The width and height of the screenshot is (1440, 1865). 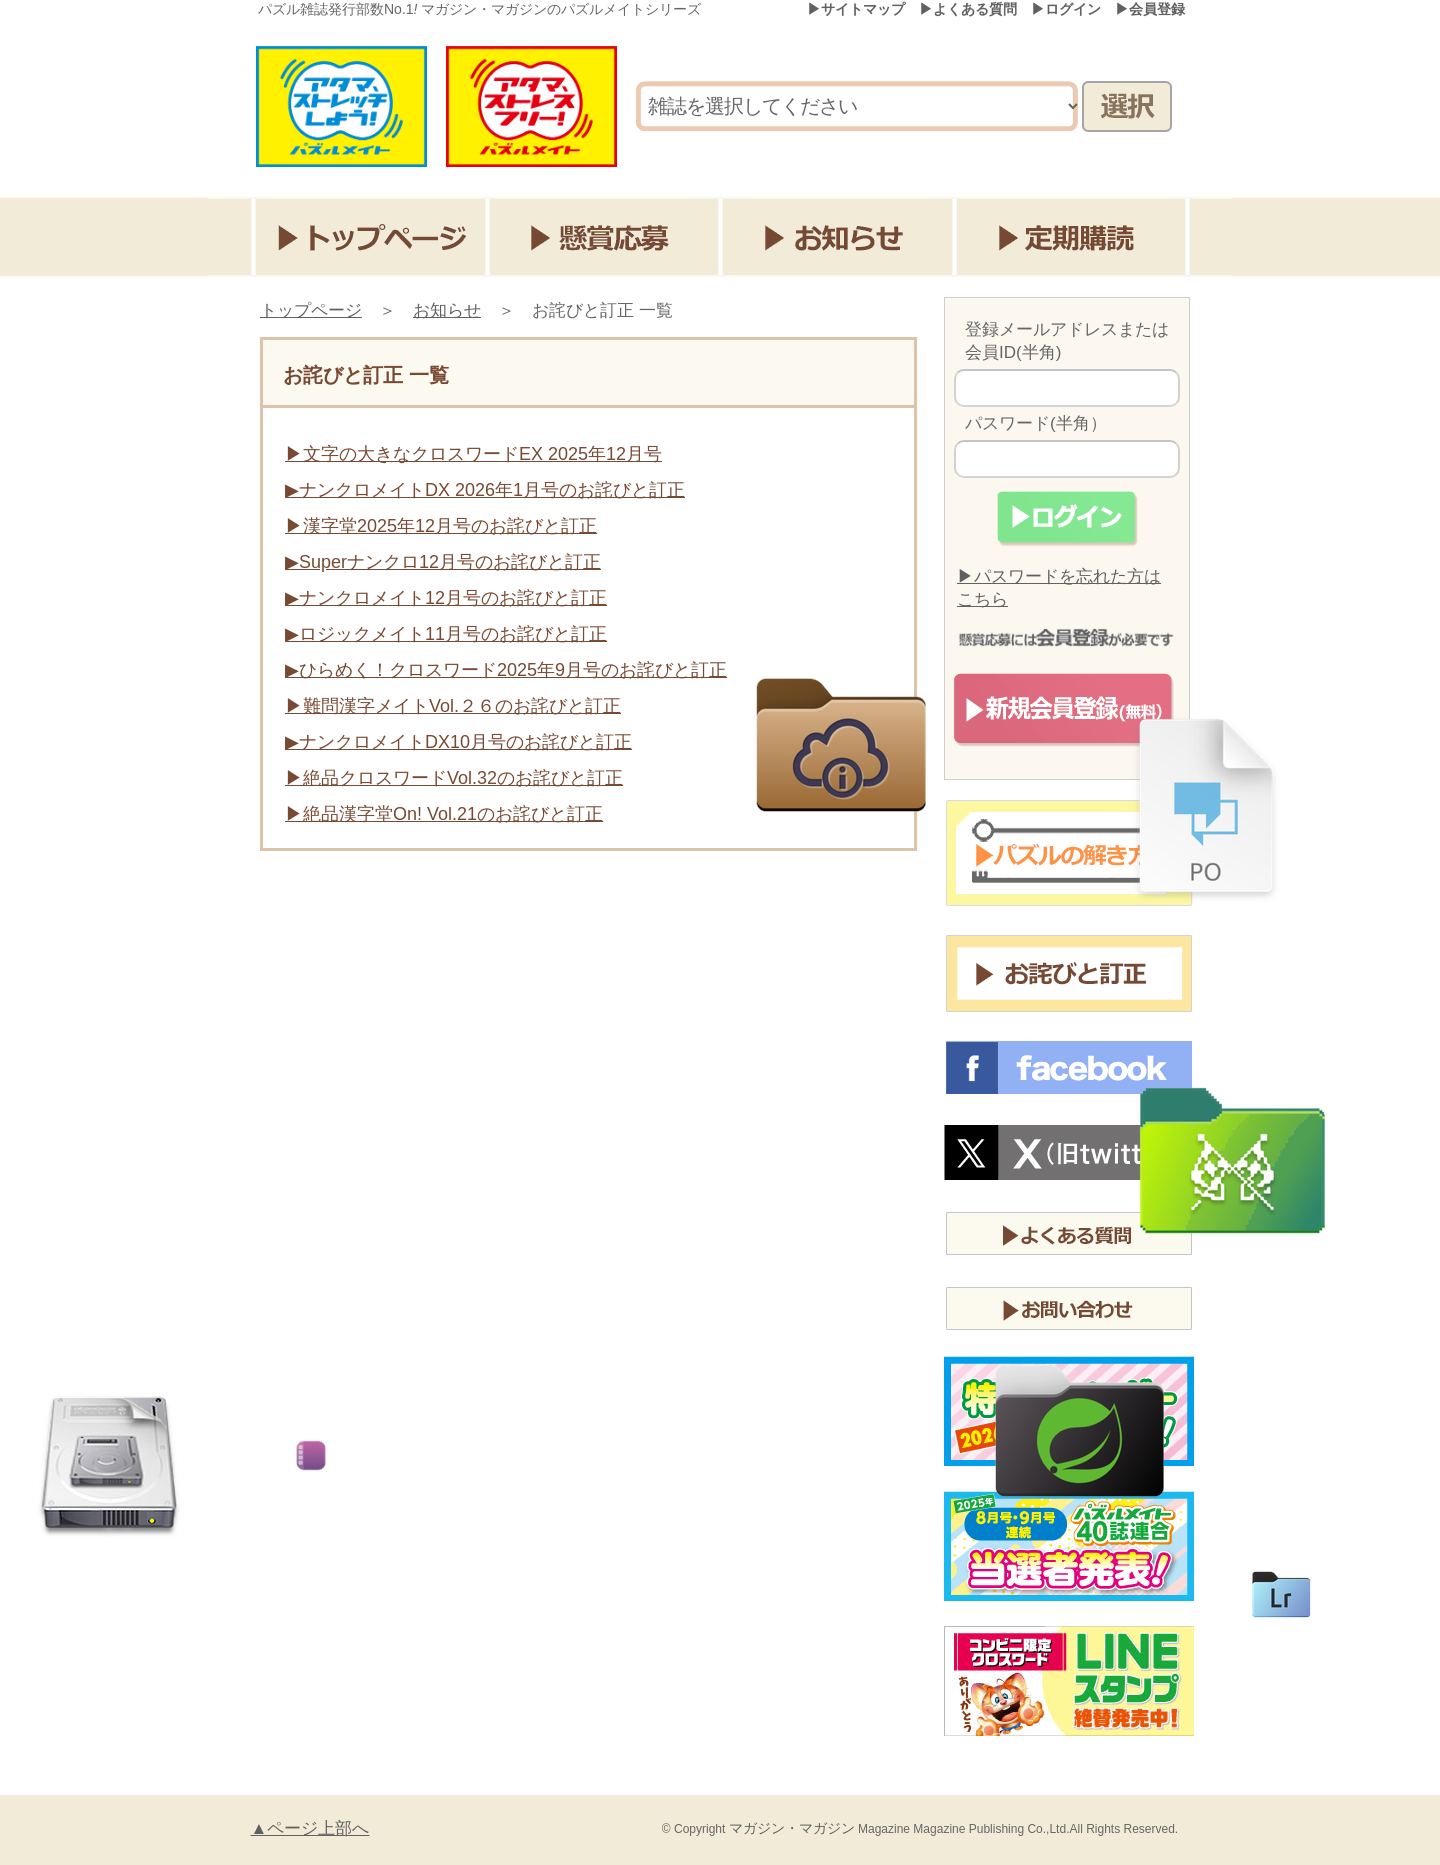 I want to click on open apache httpd server configuration folder, so click(x=840, y=749).